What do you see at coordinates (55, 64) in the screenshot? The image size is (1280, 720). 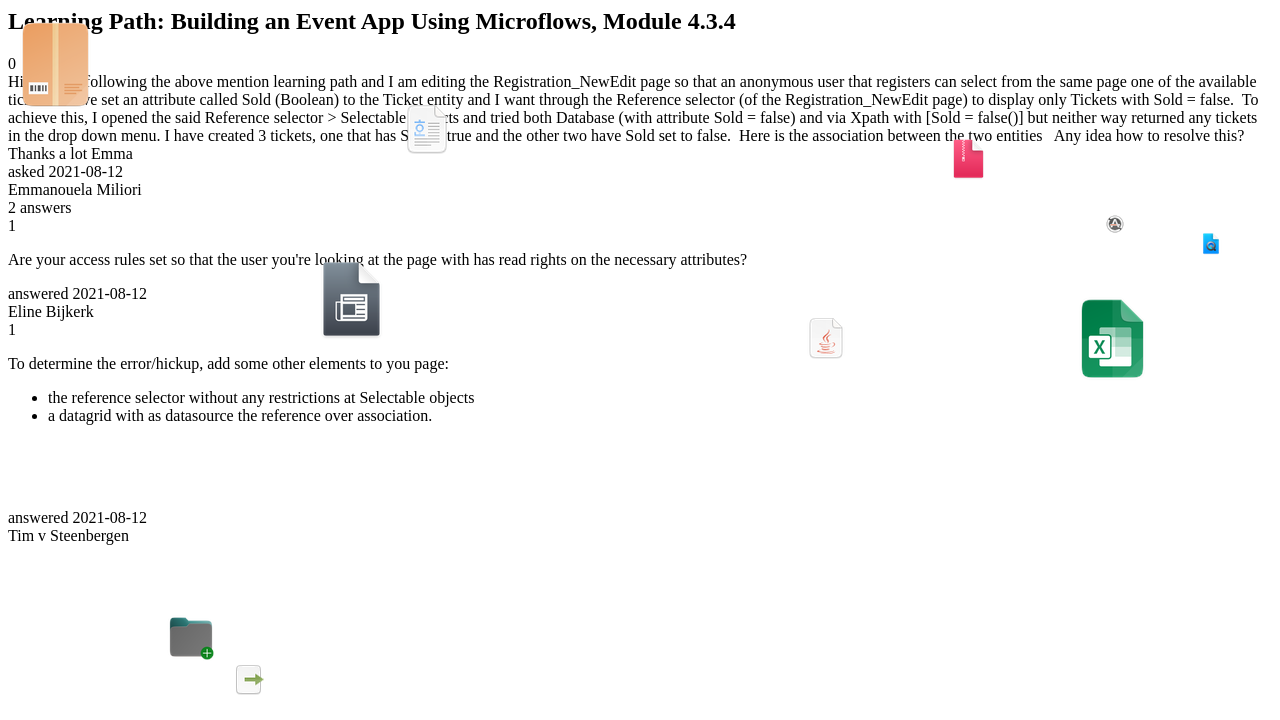 I see `a compressed archive or package file` at bounding box center [55, 64].